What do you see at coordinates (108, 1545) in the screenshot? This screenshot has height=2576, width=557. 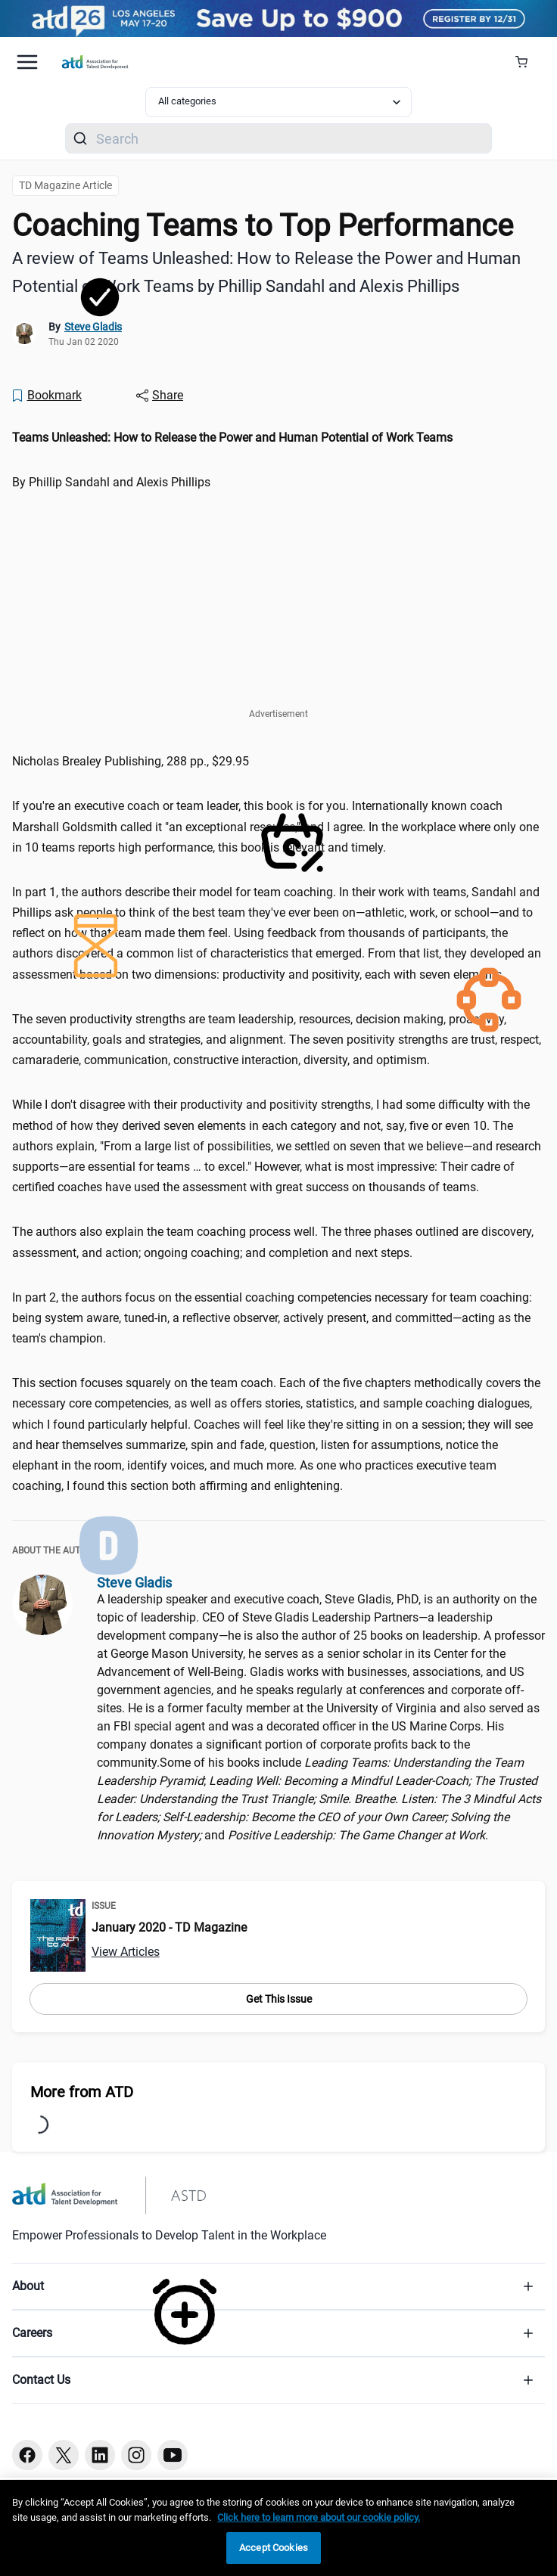 I see `indicates a "D" grade or rating` at bounding box center [108, 1545].